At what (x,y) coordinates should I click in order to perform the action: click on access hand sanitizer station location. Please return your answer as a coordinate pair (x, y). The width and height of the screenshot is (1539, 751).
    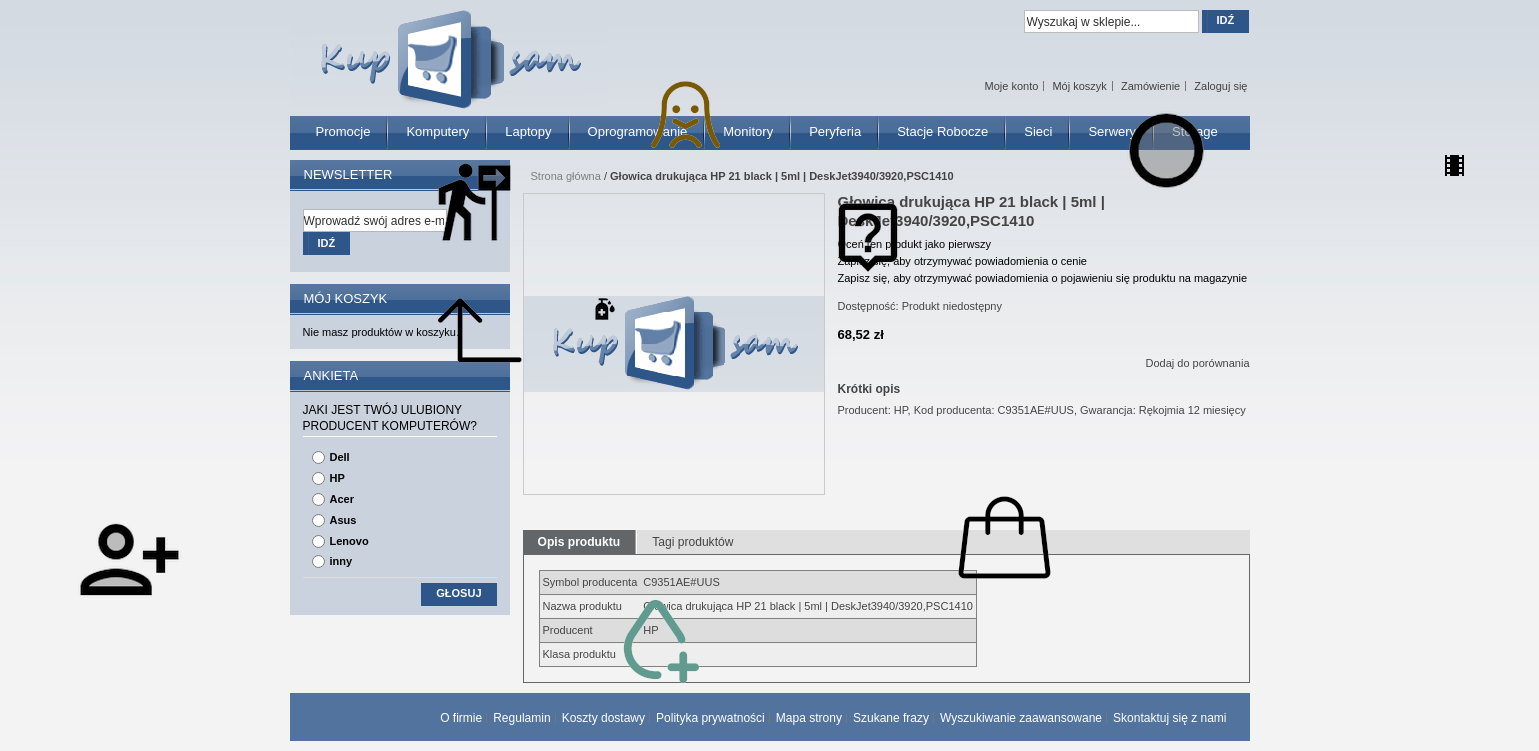
    Looking at the image, I should click on (604, 309).